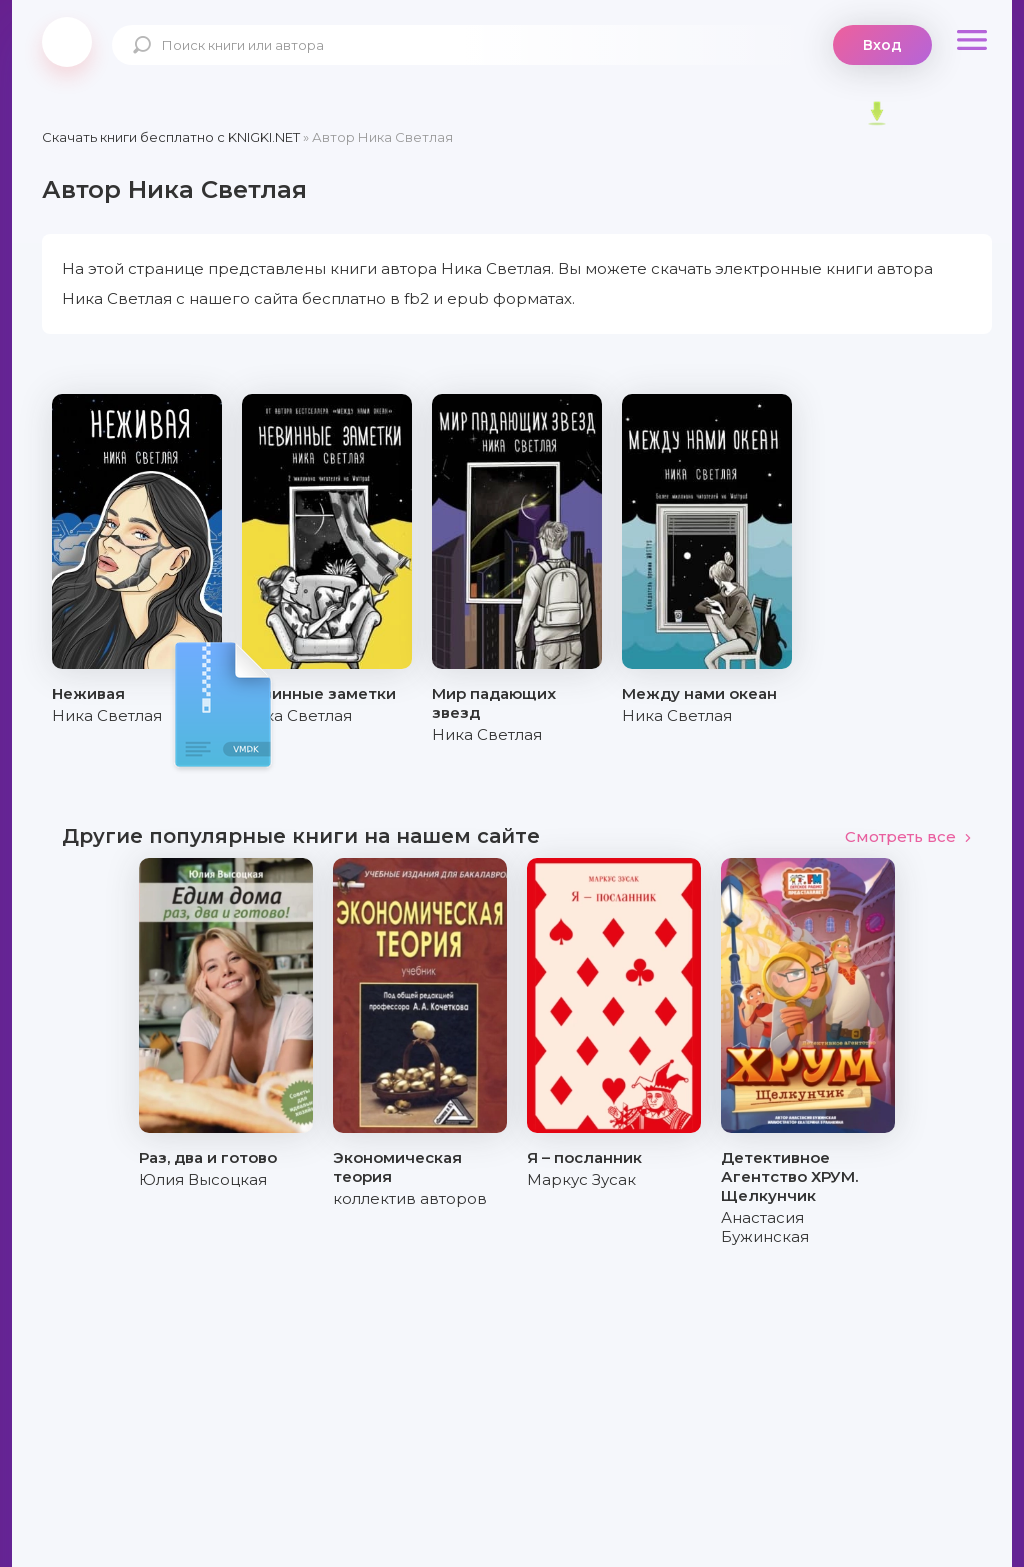 The width and height of the screenshot is (1024, 1567). I want to click on a VirtualBox virtual machine disk file, so click(223, 707).